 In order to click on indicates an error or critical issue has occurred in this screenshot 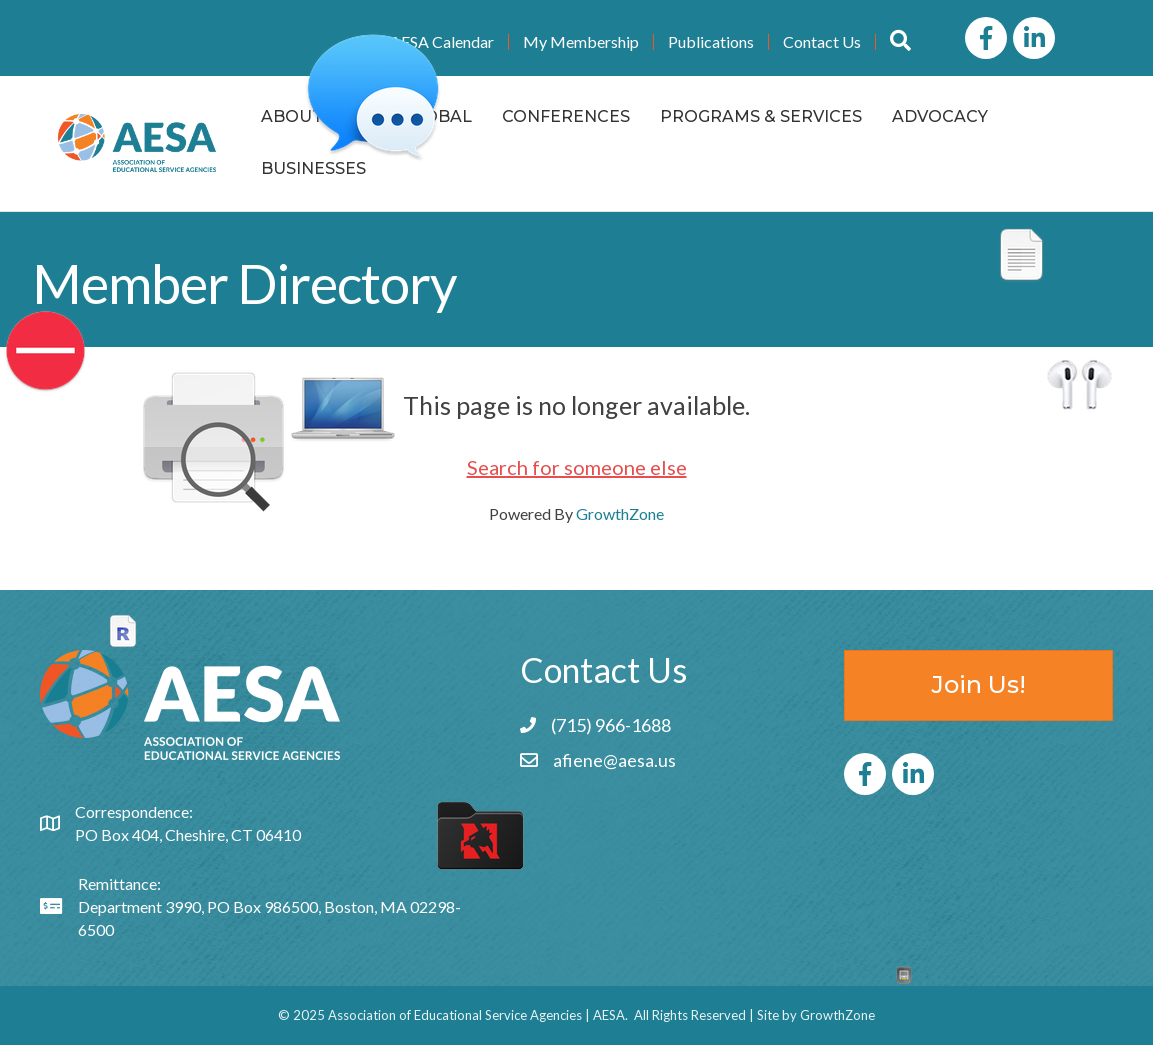, I will do `click(45, 350)`.